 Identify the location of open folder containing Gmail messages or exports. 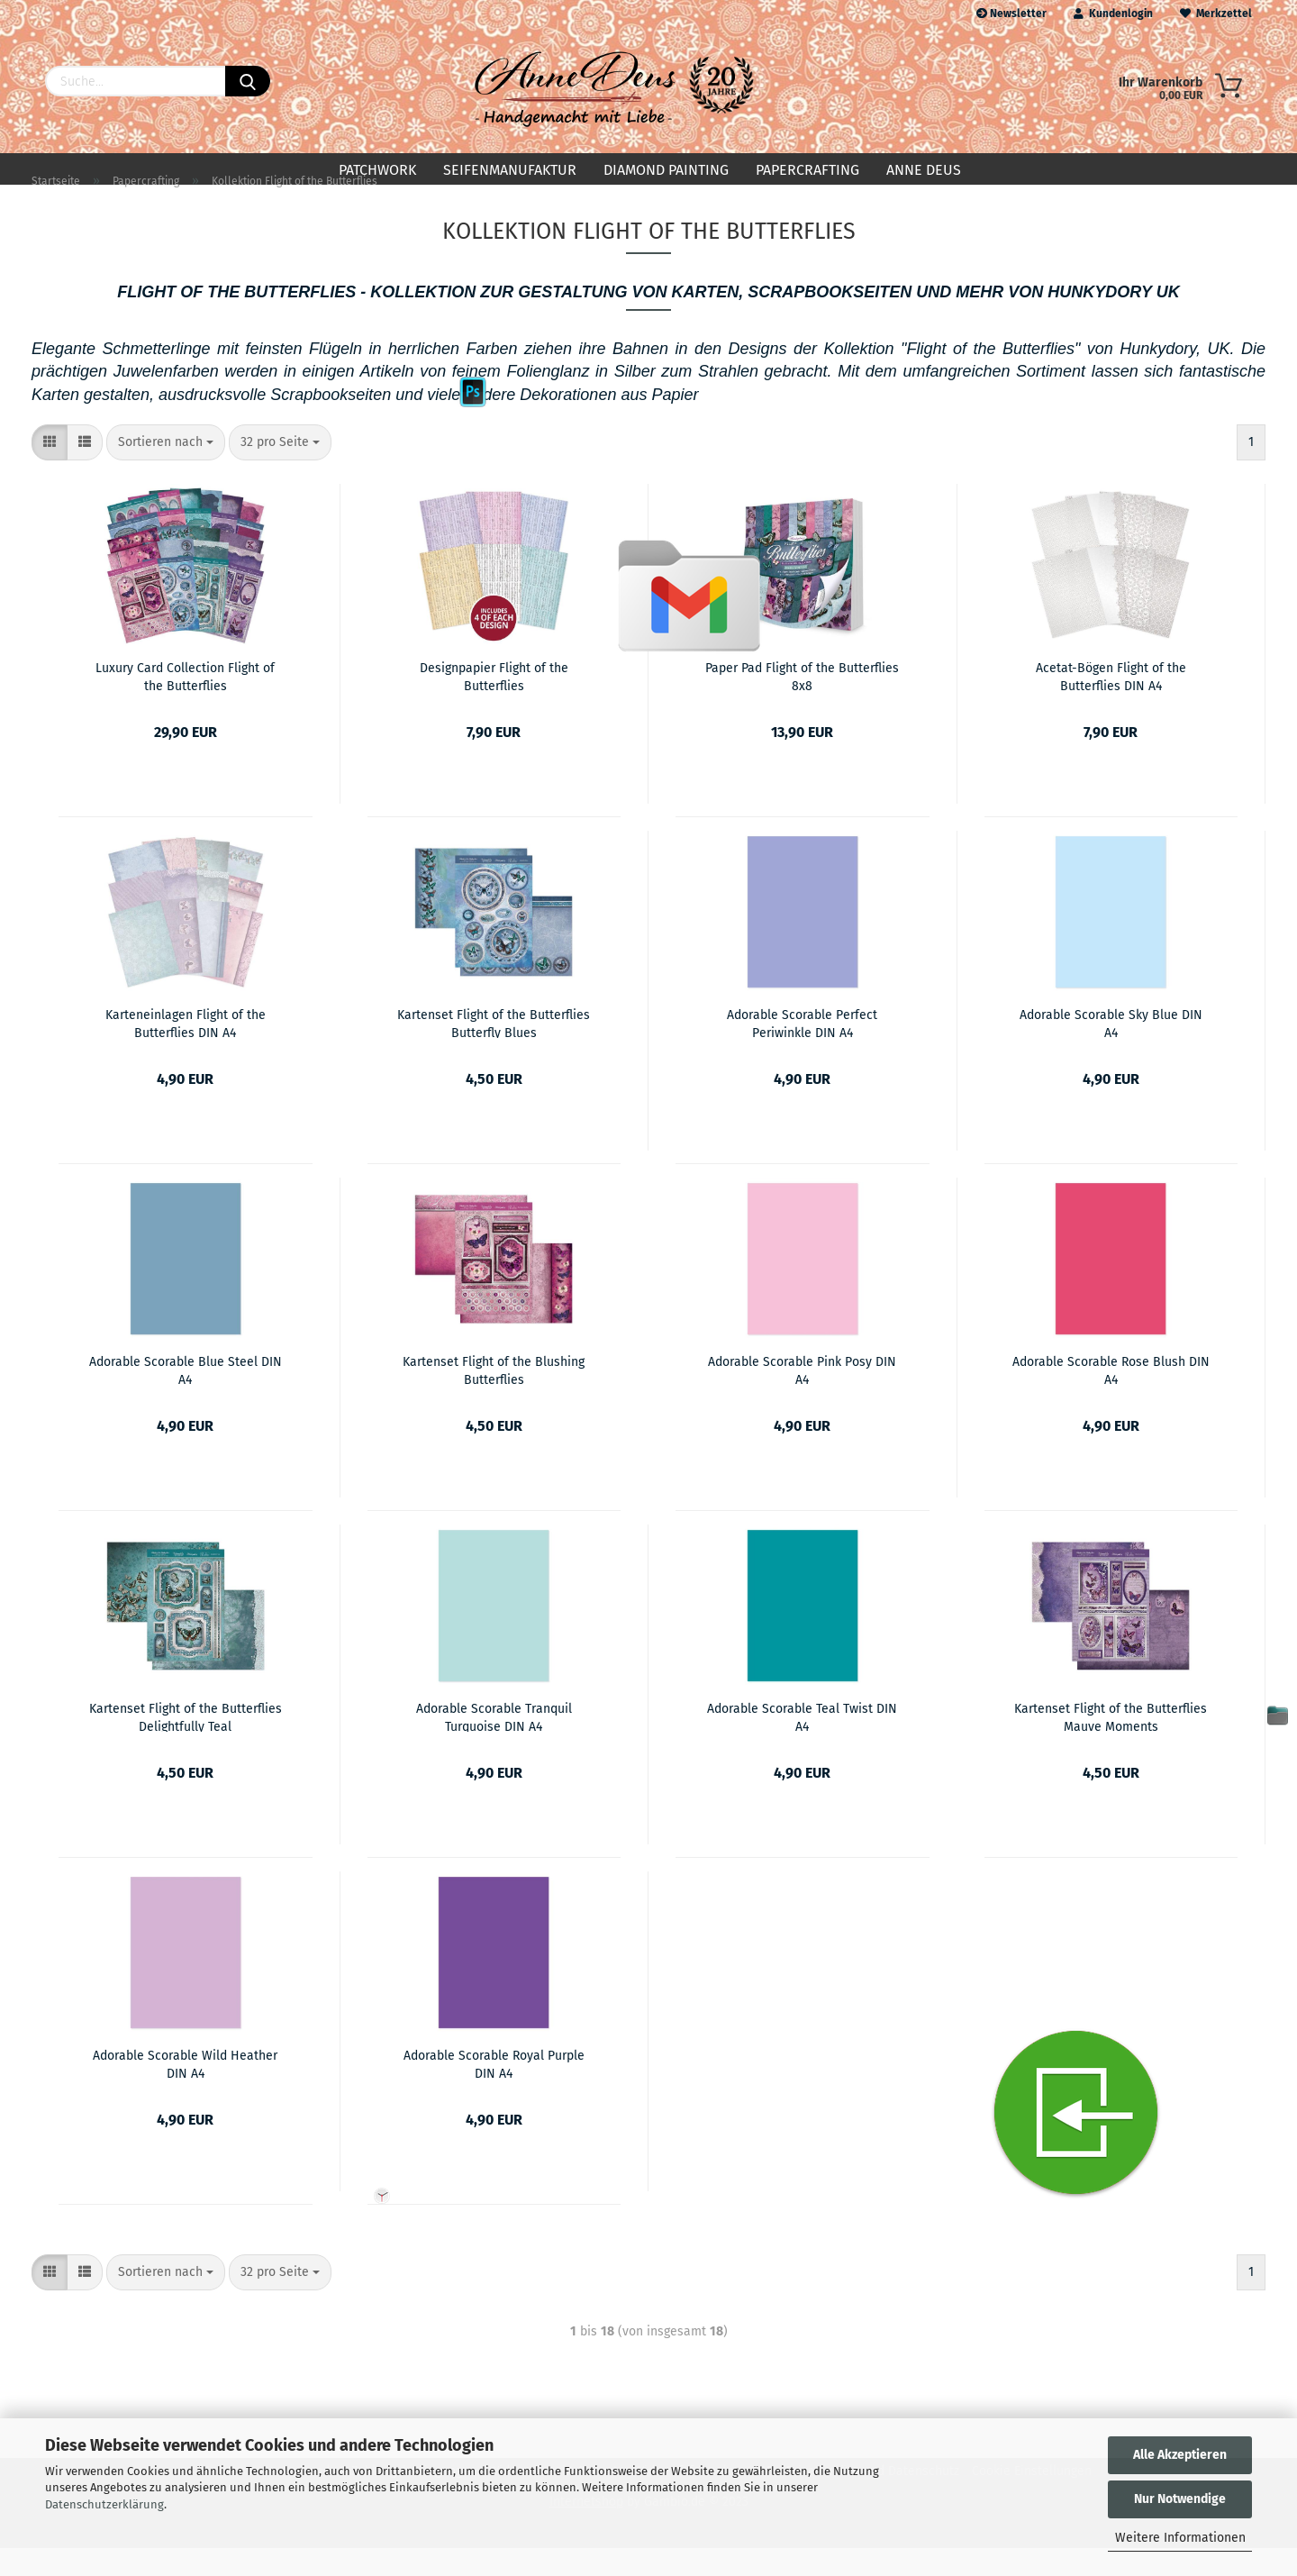
(688, 599).